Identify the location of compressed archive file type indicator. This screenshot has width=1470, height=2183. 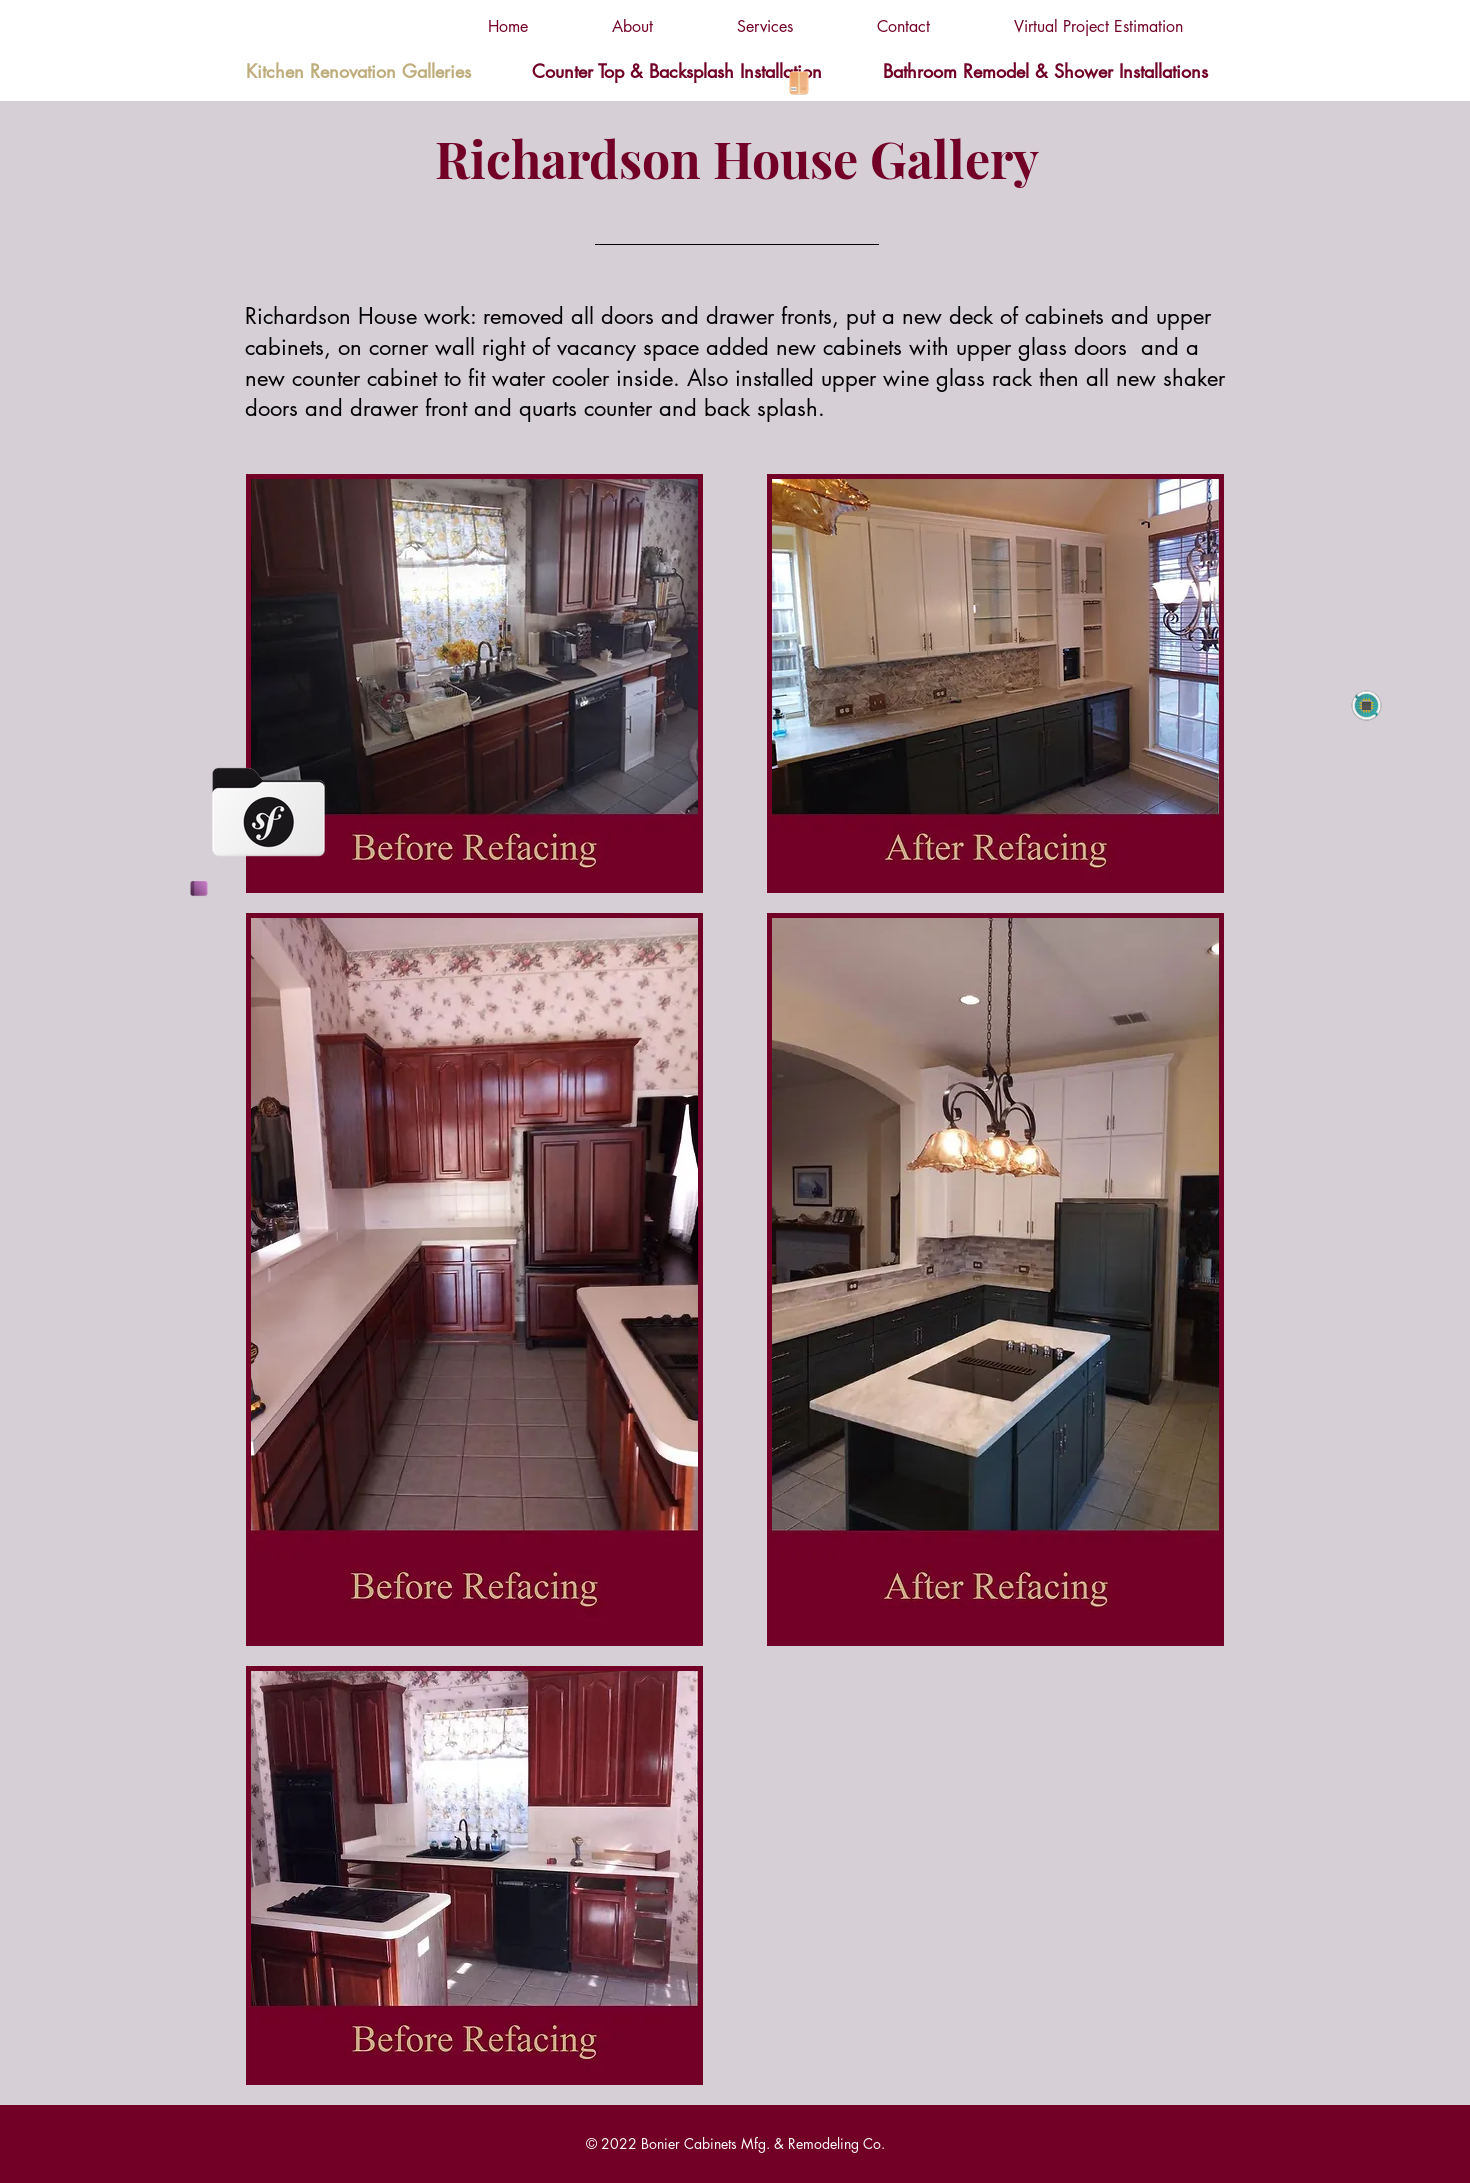
(799, 83).